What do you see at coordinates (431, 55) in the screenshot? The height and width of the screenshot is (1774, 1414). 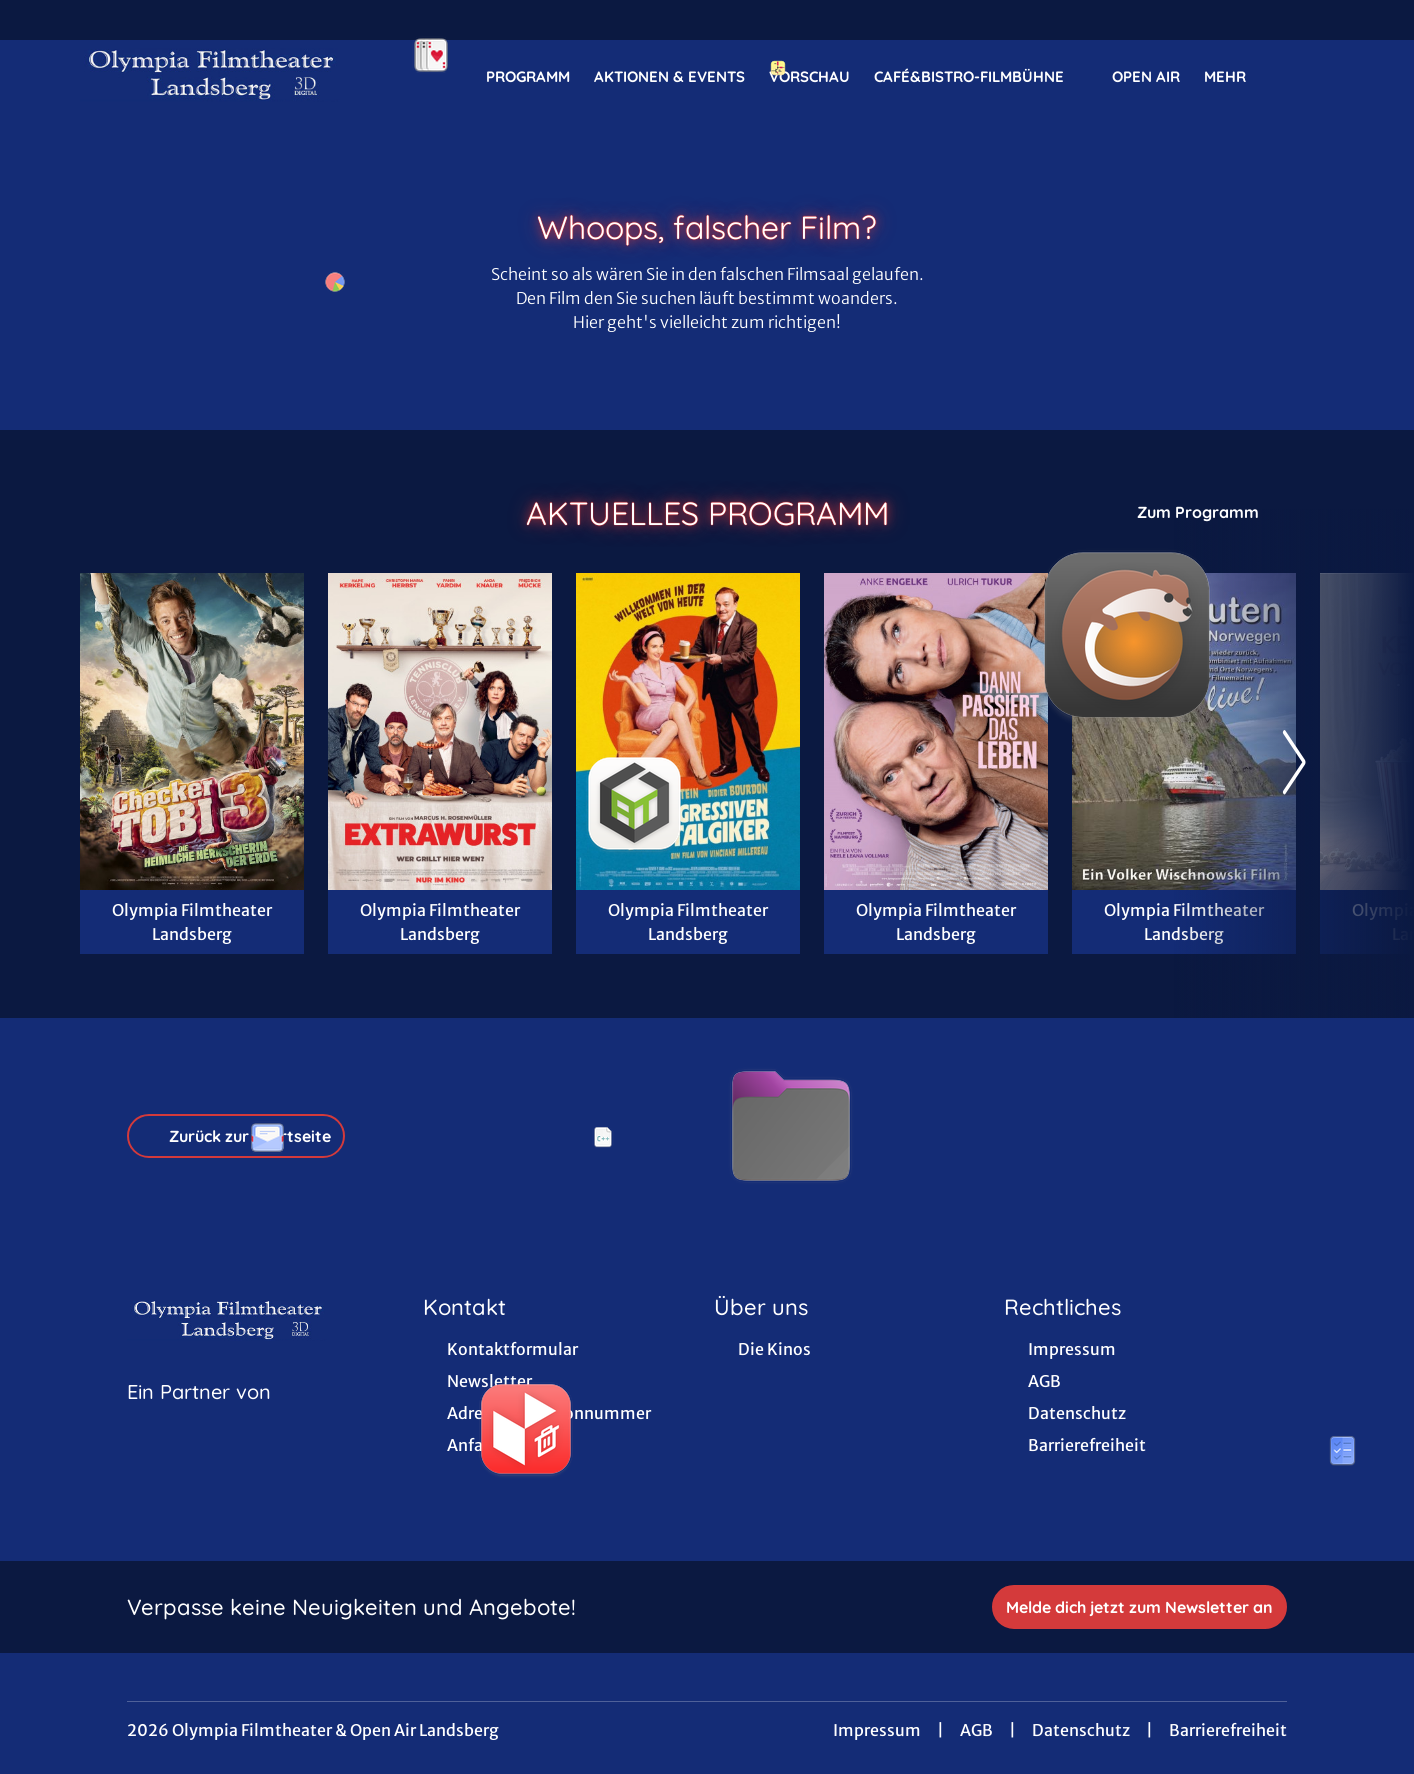 I see `open solitaire card game` at bounding box center [431, 55].